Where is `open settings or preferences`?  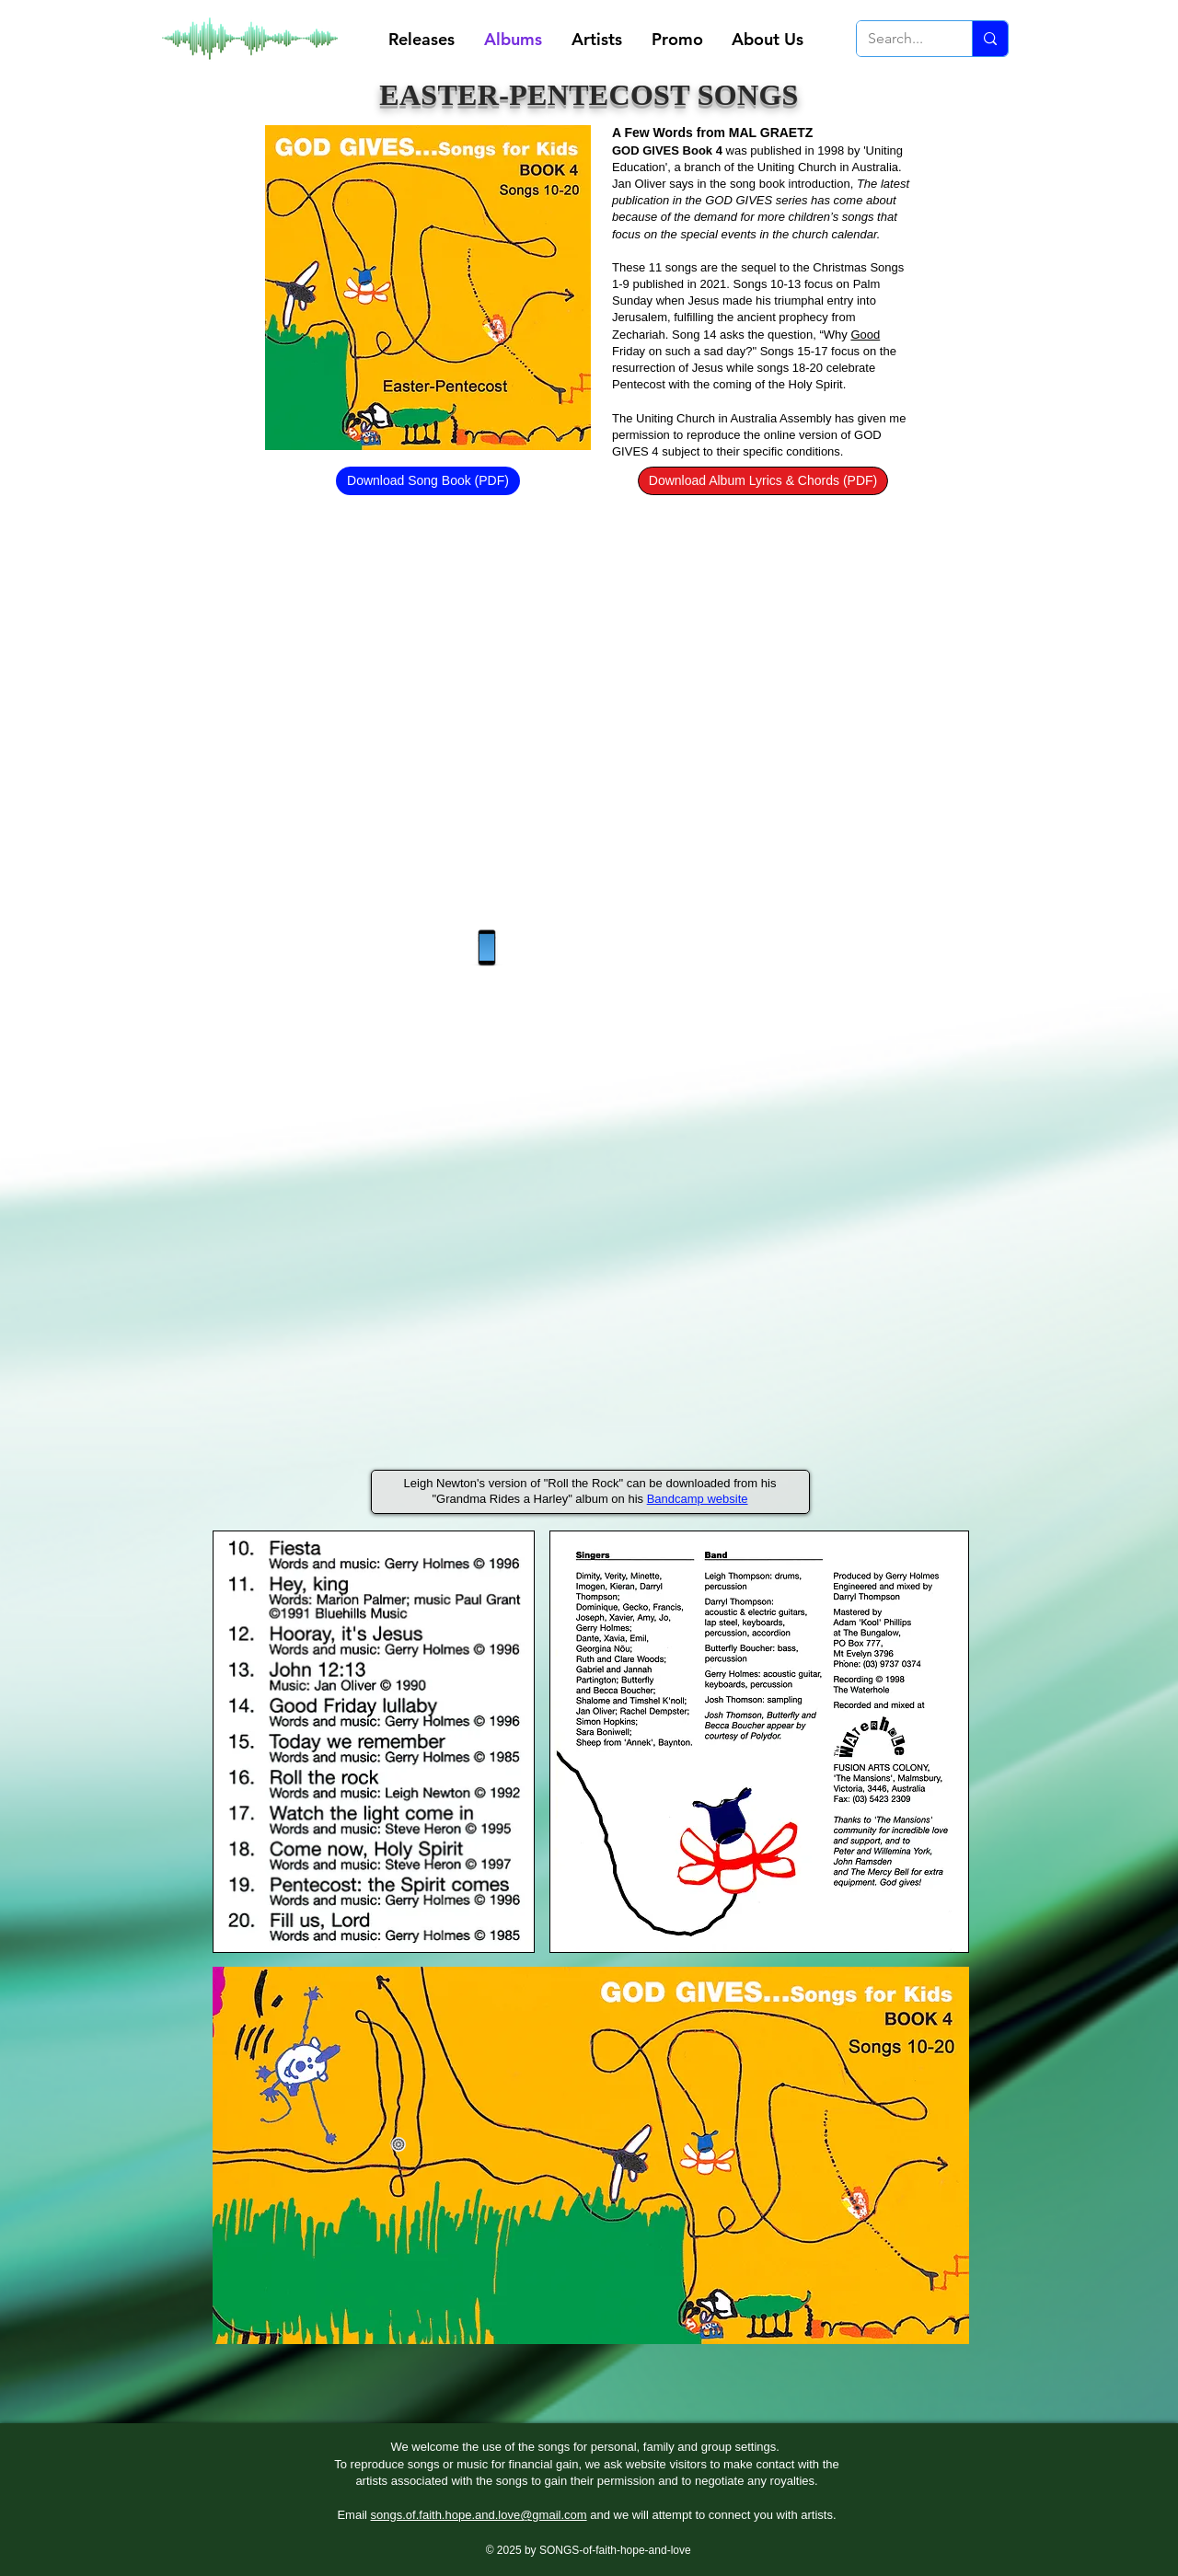 open settings or preferences is located at coordinates (398, 2144).